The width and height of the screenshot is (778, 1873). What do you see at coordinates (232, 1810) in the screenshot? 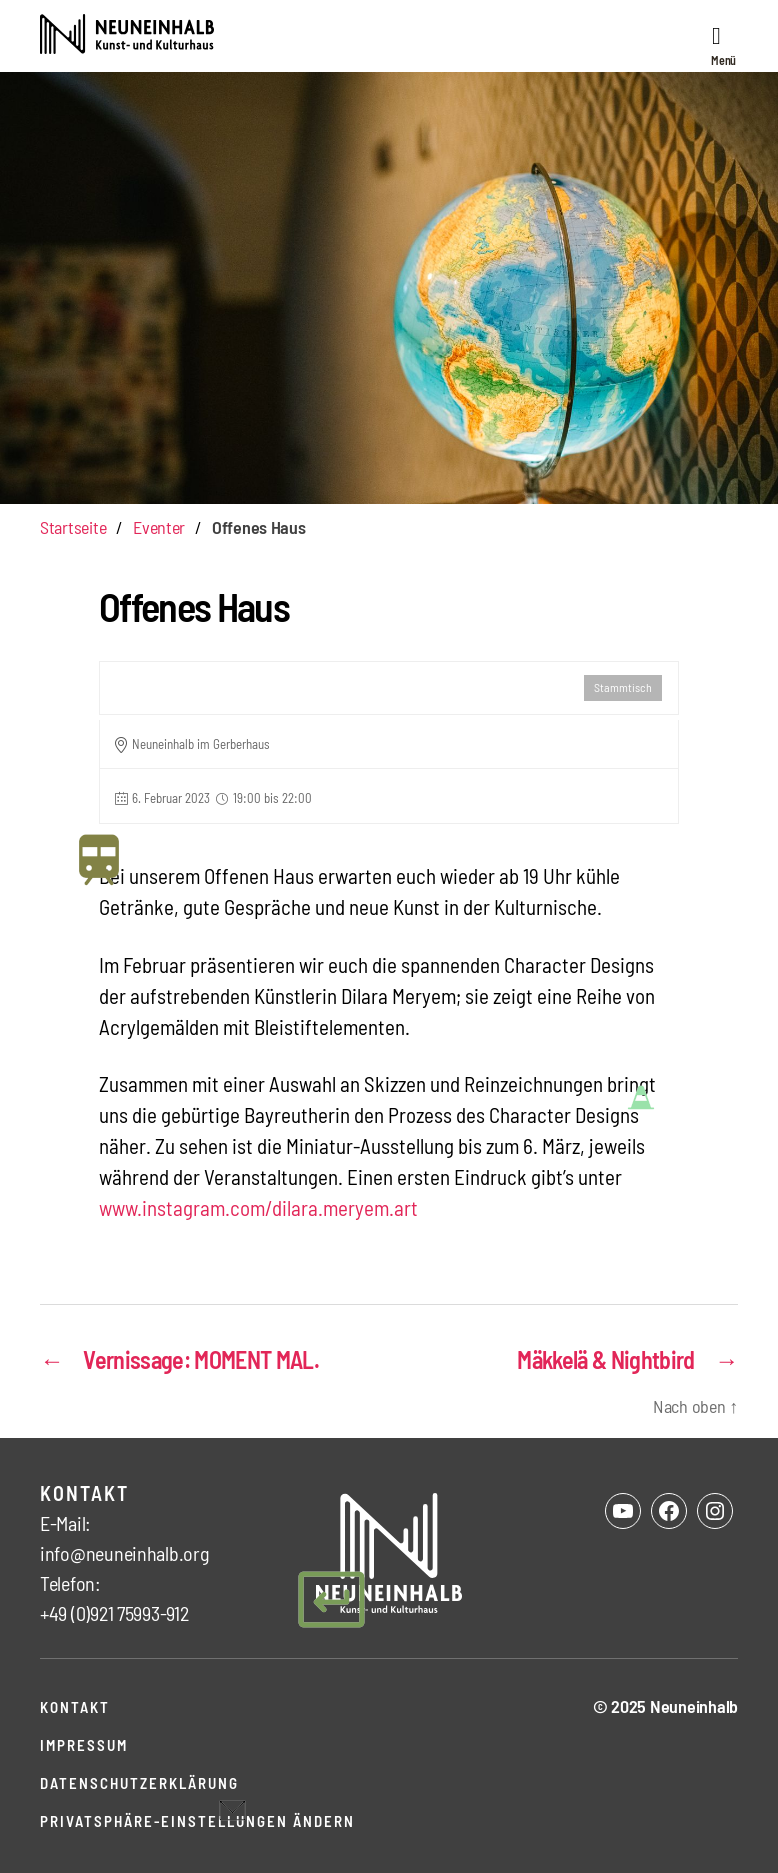
I see `access your inbox or messages` at bounding box center [232, 1810].